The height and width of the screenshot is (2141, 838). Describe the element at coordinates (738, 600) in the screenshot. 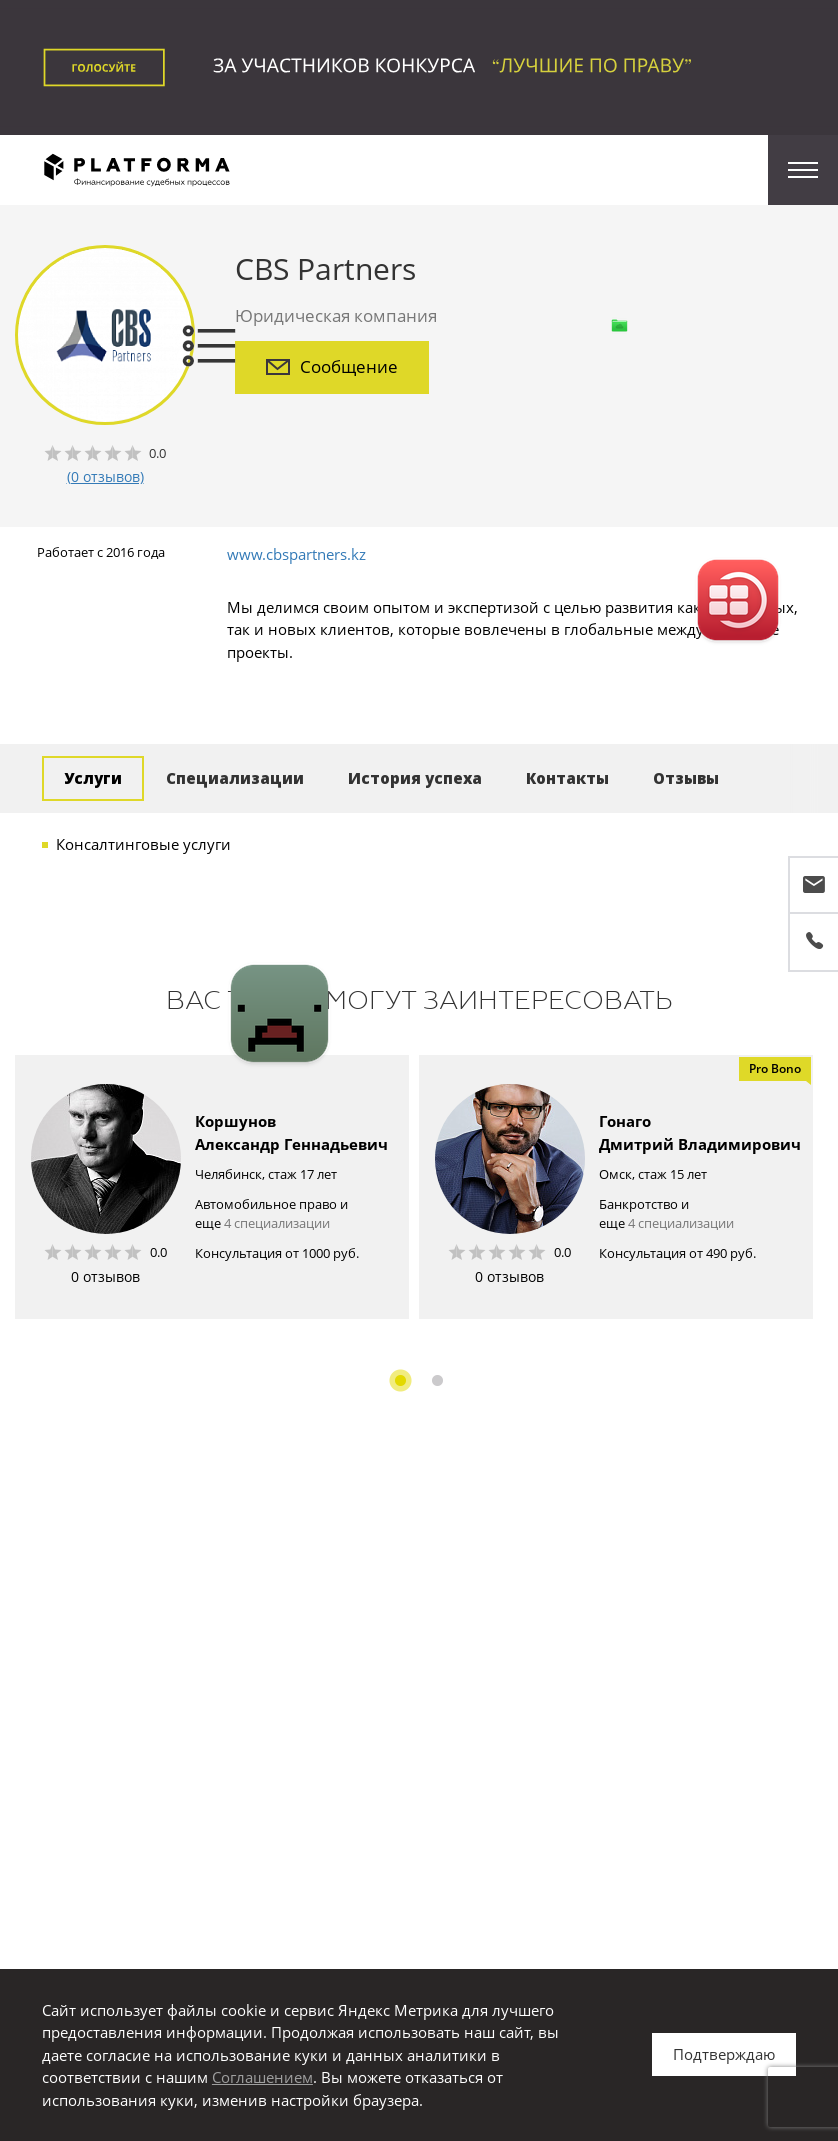

I see `open budgie desktop window previews app` at that location.